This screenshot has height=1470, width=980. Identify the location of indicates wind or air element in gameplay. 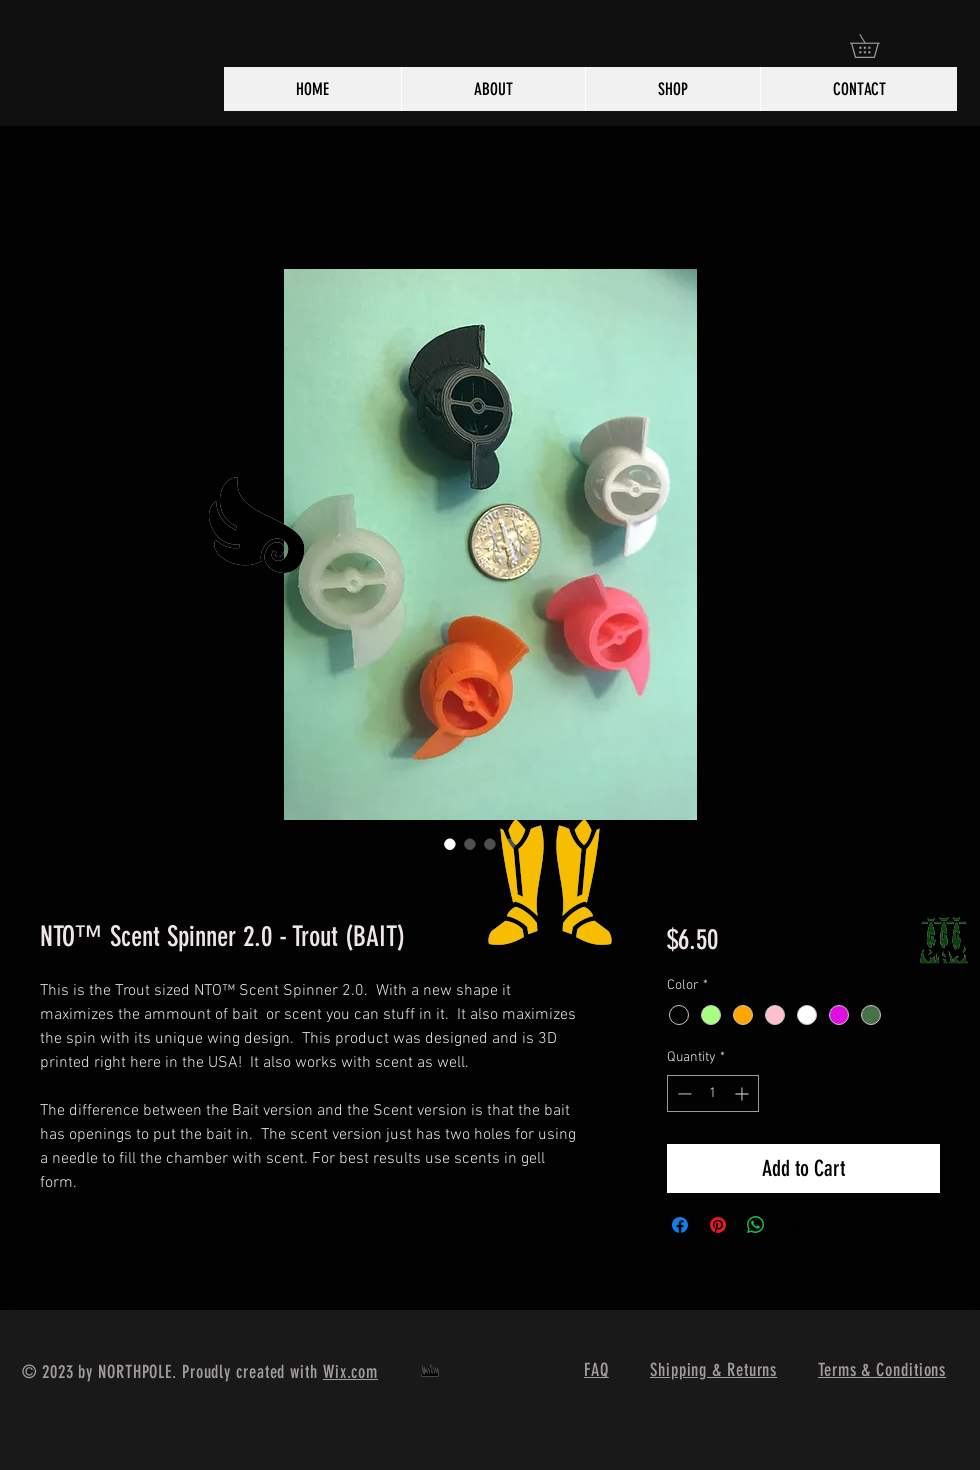
(257, 525).